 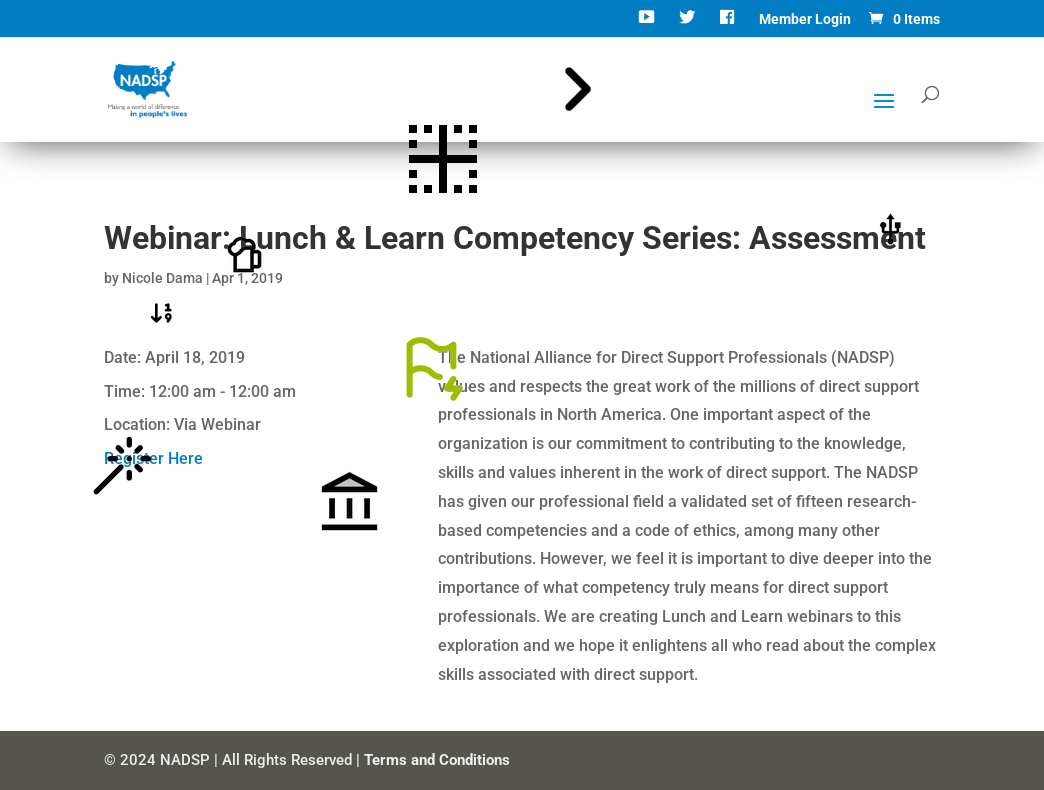 I want to click on navigate to the next item or page, so click(x=577, y=89).